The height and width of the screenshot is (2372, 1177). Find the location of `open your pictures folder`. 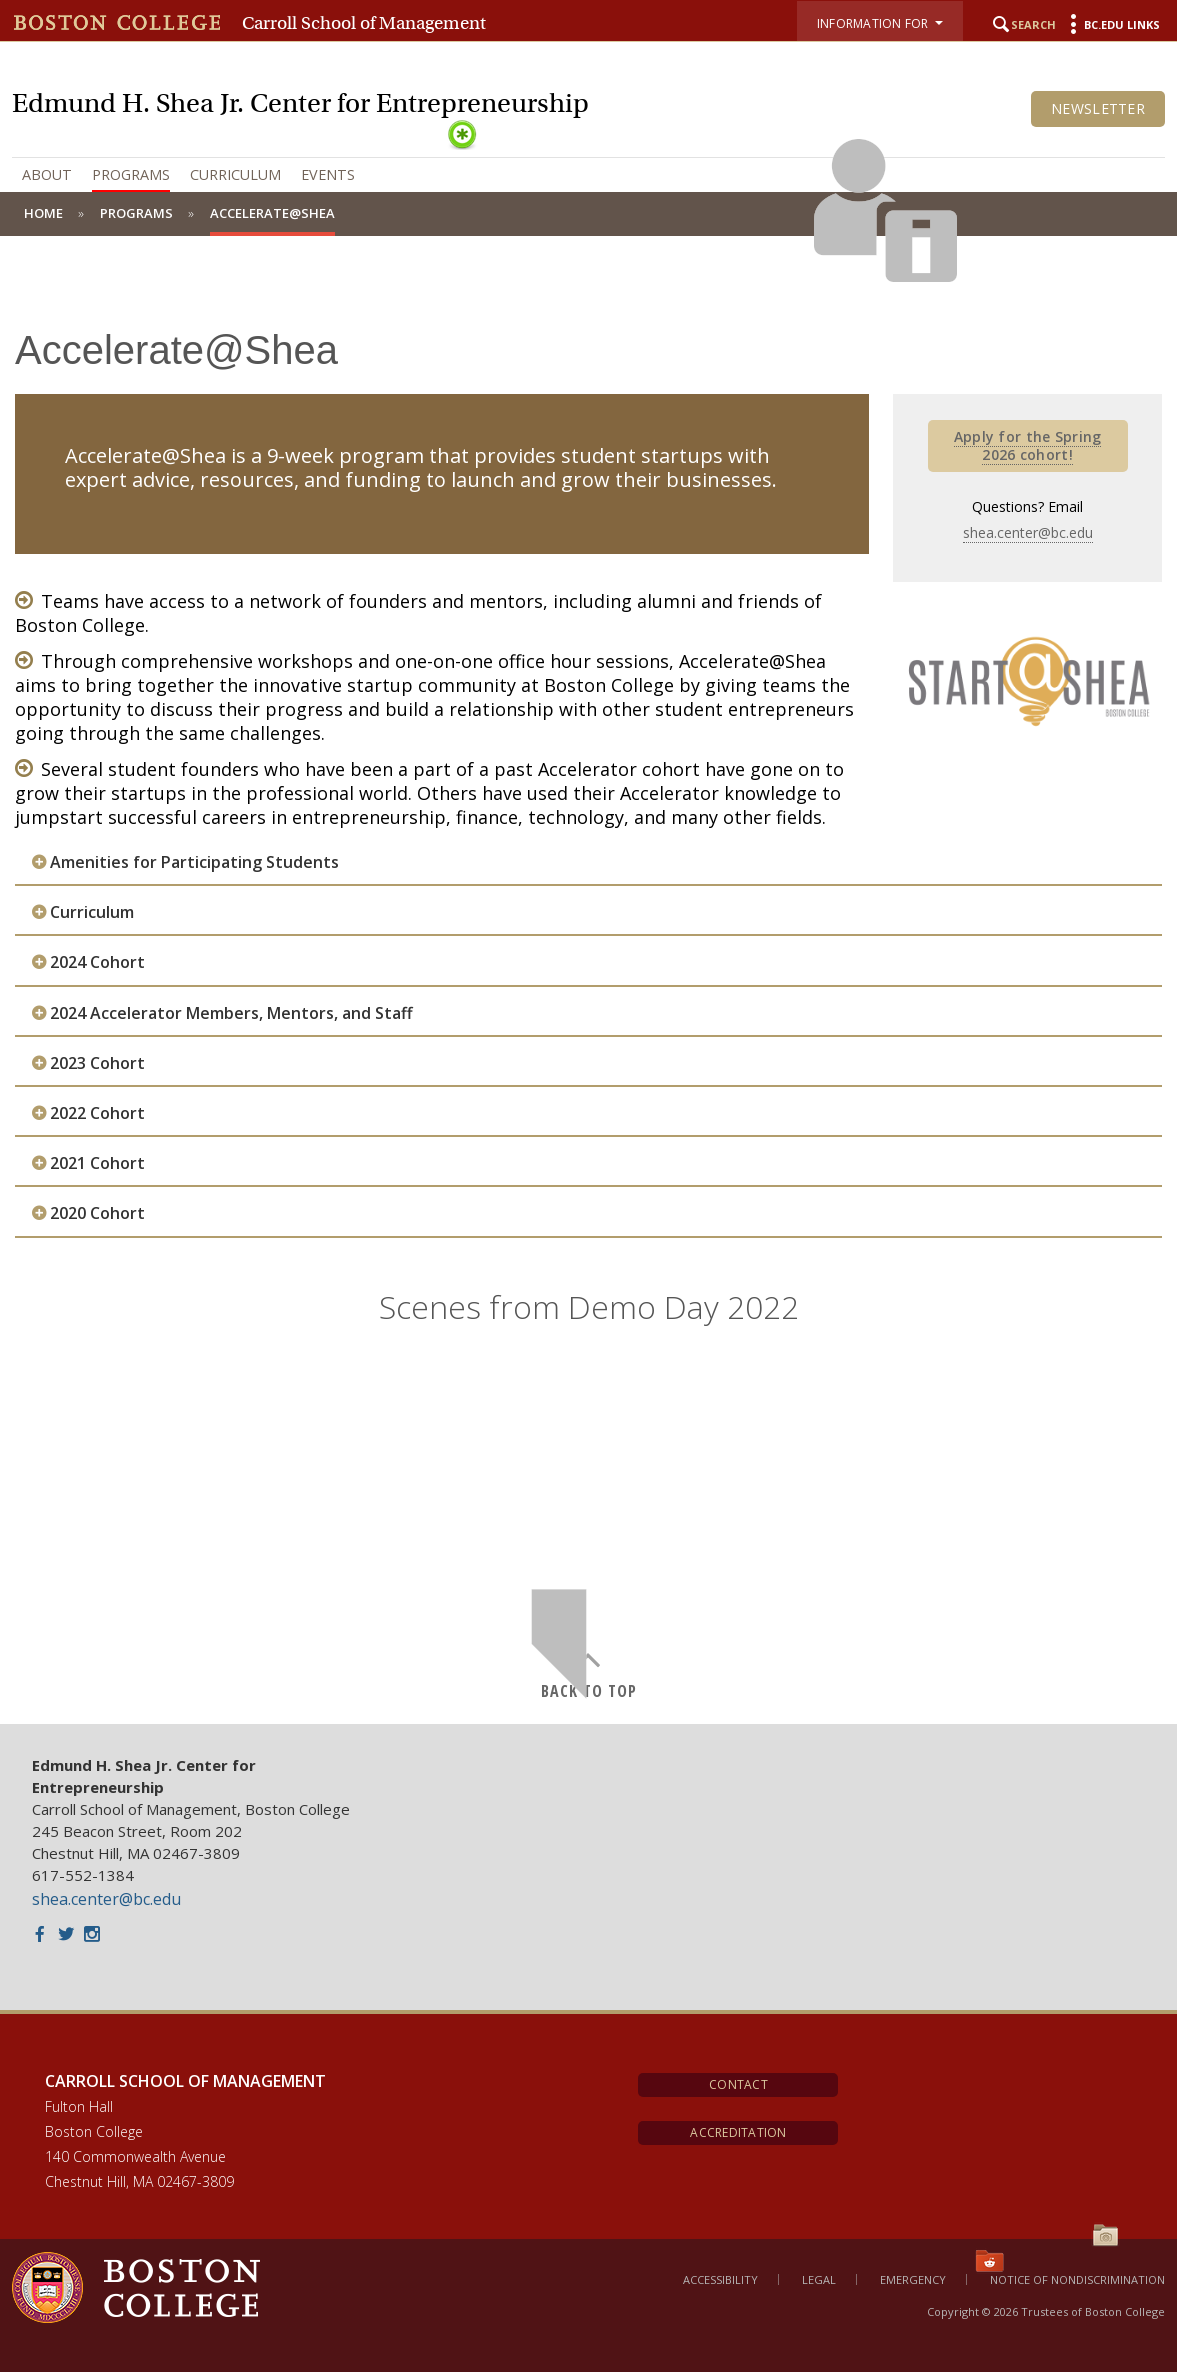

open your pictures folder is located at coordinates (1105, 2236).